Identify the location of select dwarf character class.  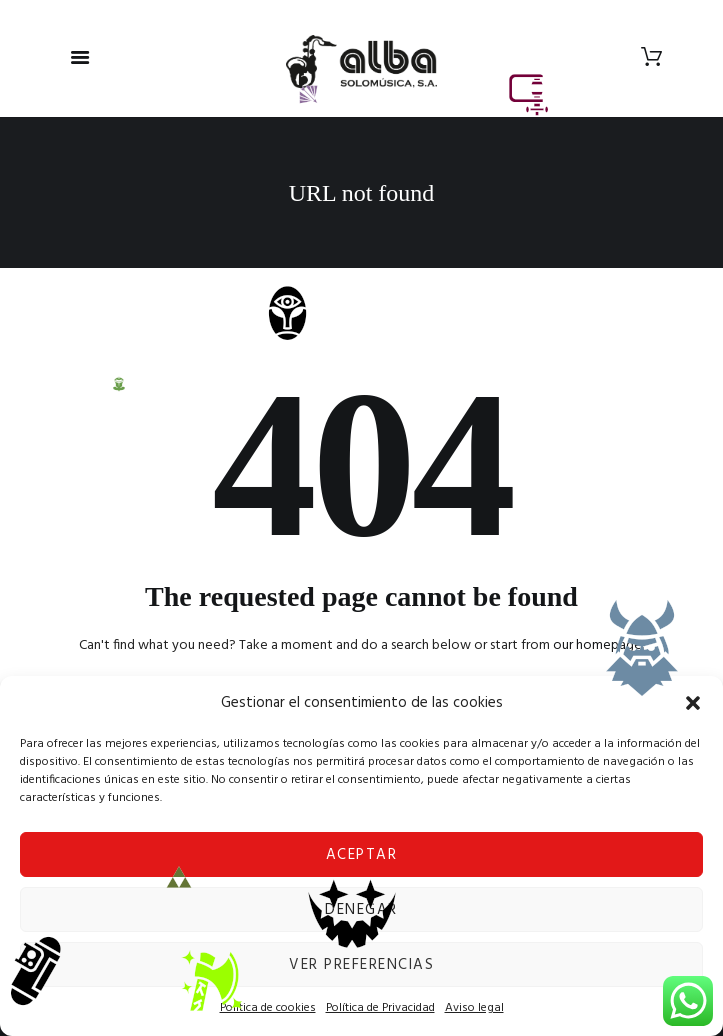
(642, 648).